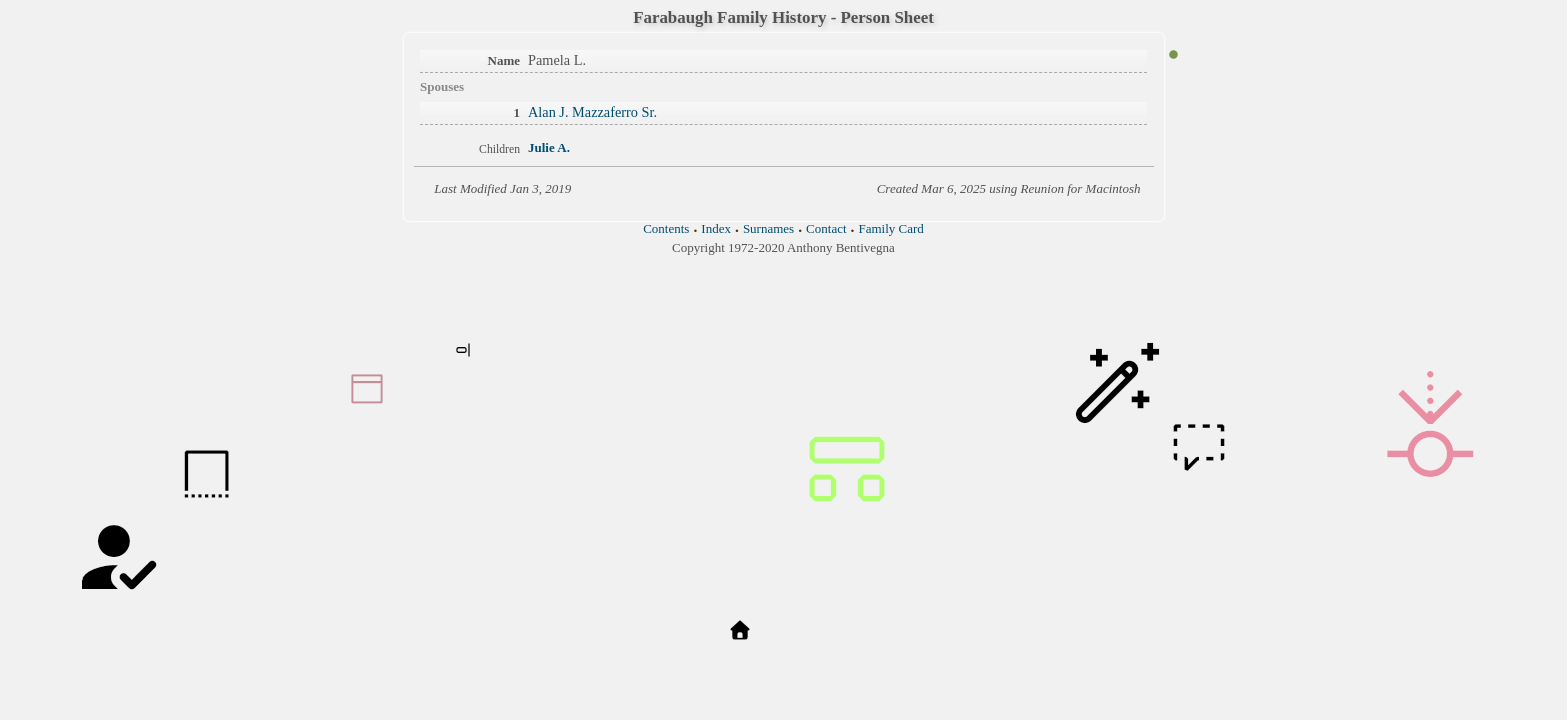 This screenshot has width=1567, height=720. Describe the element at coordinates (118, 557) in the screenshot. I see `user registration completed successfully` at that location.